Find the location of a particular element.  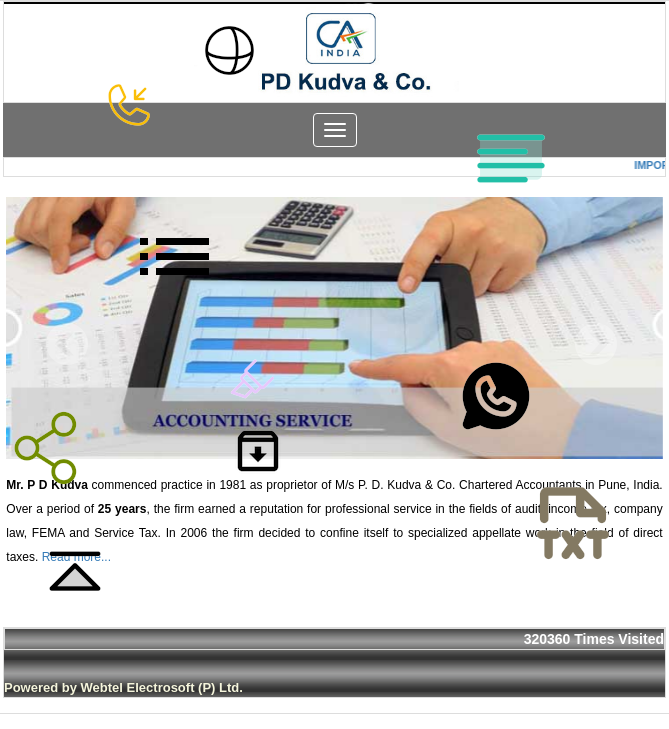

collapse content or panel upward is located at coordinates (75, 570).